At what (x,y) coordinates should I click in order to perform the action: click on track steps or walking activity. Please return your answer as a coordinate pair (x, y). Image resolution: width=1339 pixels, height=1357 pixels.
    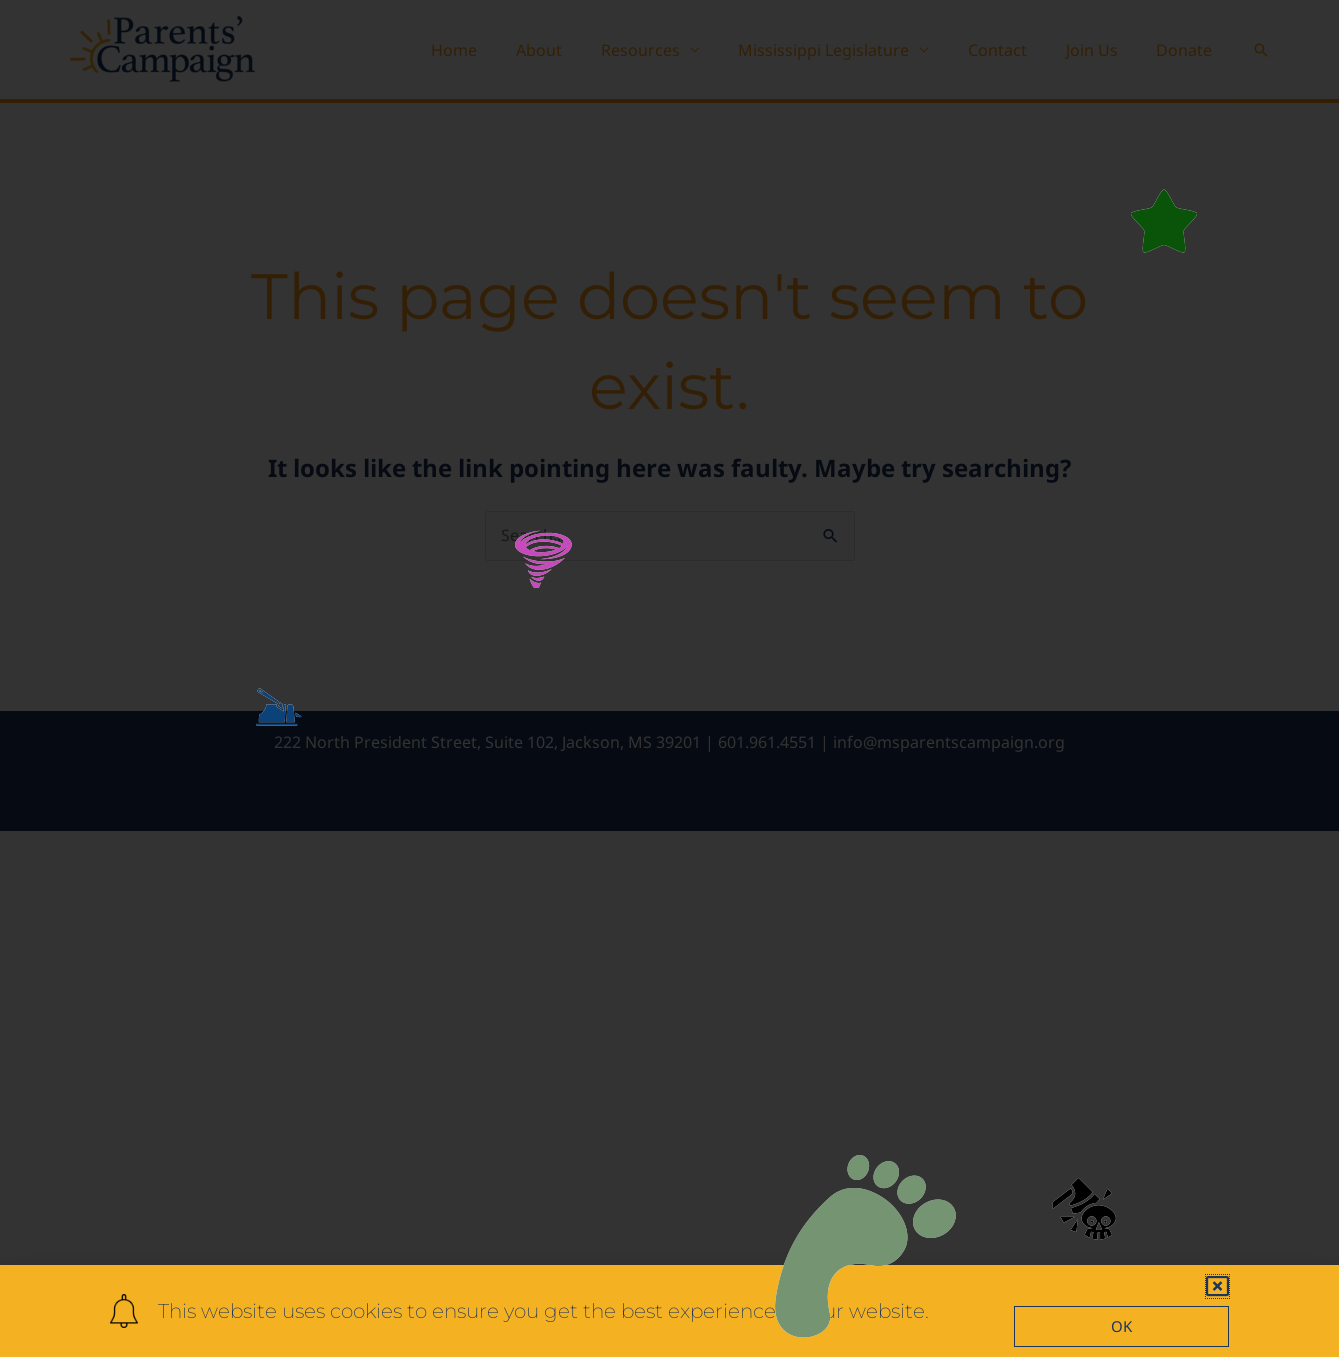
    Looking at the image, I should click on (863, 1246).